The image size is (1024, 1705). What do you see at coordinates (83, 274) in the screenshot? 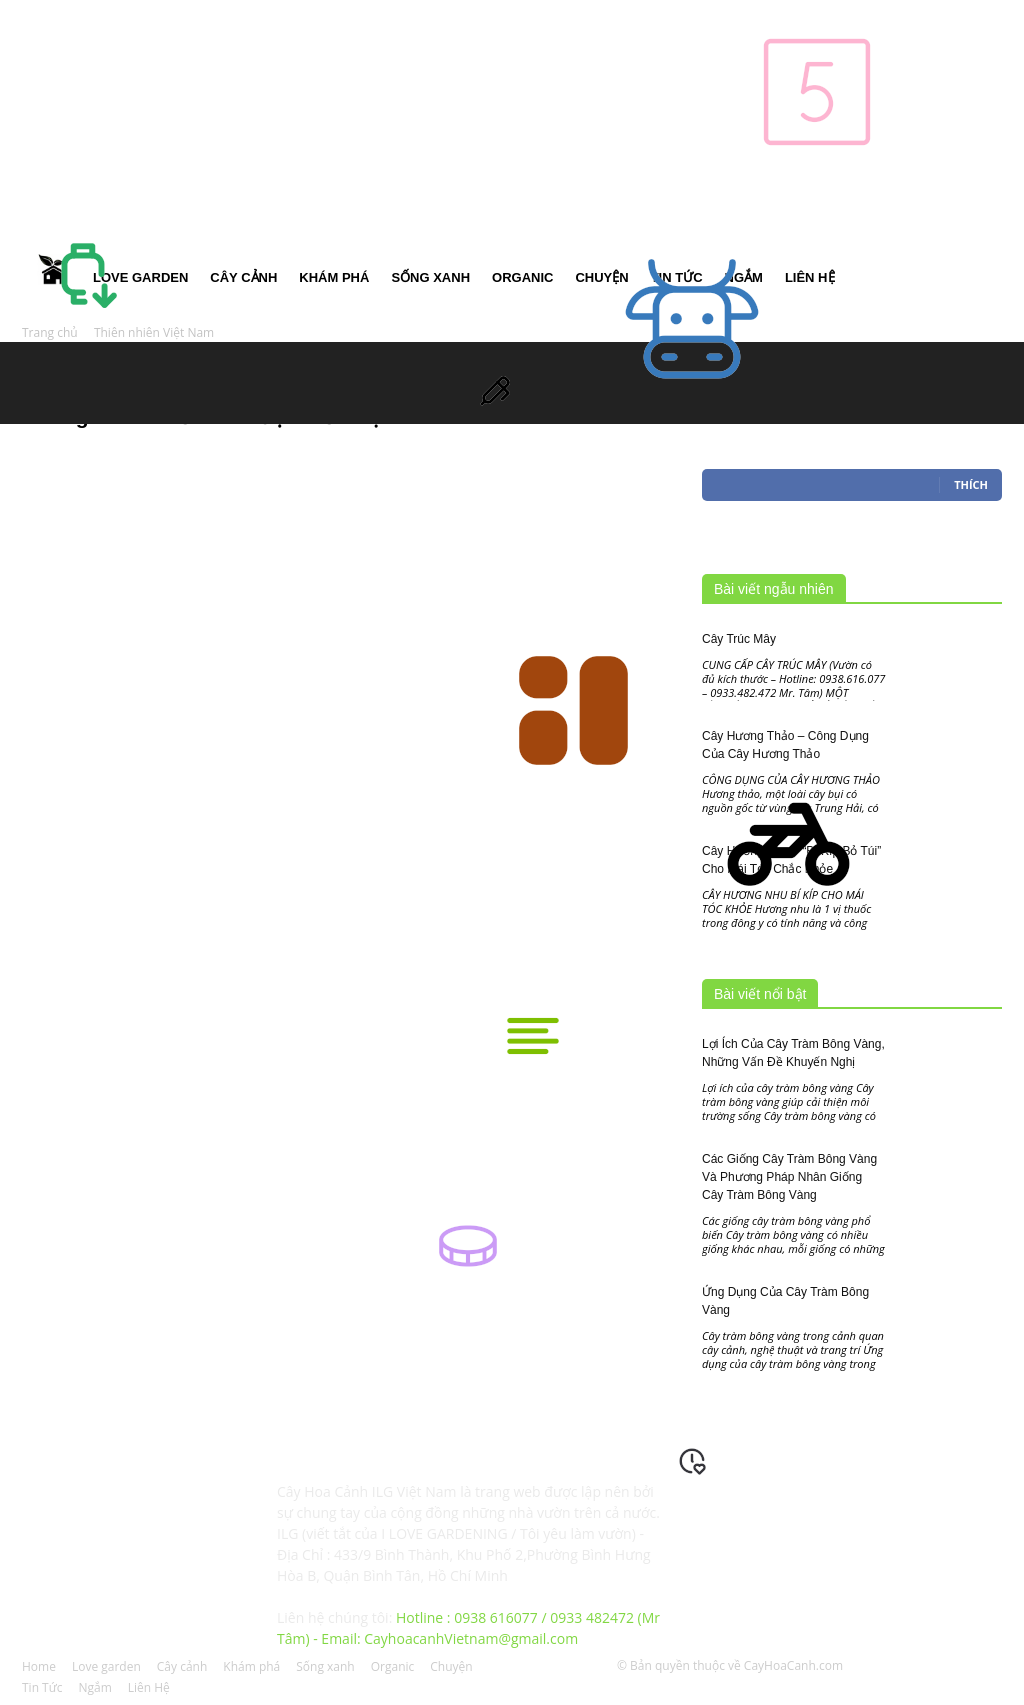
I see `download to smartwatch` at bounding box center [83, 274].